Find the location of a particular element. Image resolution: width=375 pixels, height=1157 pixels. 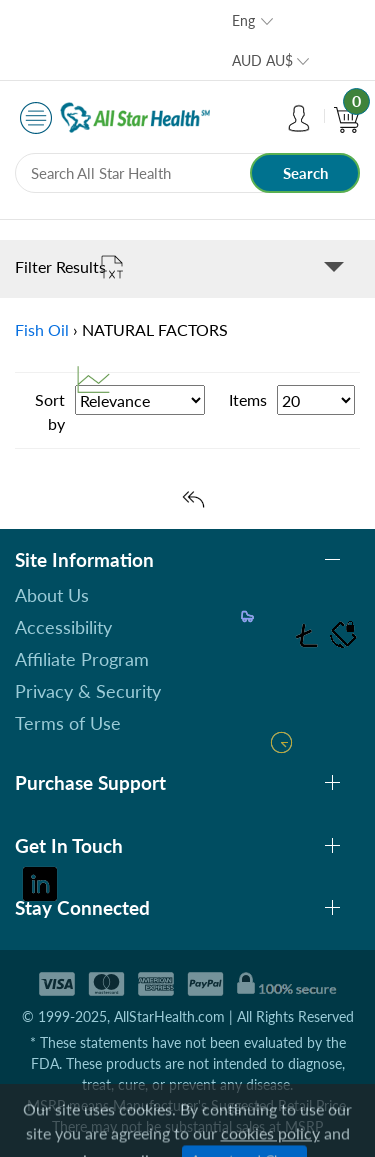

view analytics or performance data is located at coordinates (93, 379).